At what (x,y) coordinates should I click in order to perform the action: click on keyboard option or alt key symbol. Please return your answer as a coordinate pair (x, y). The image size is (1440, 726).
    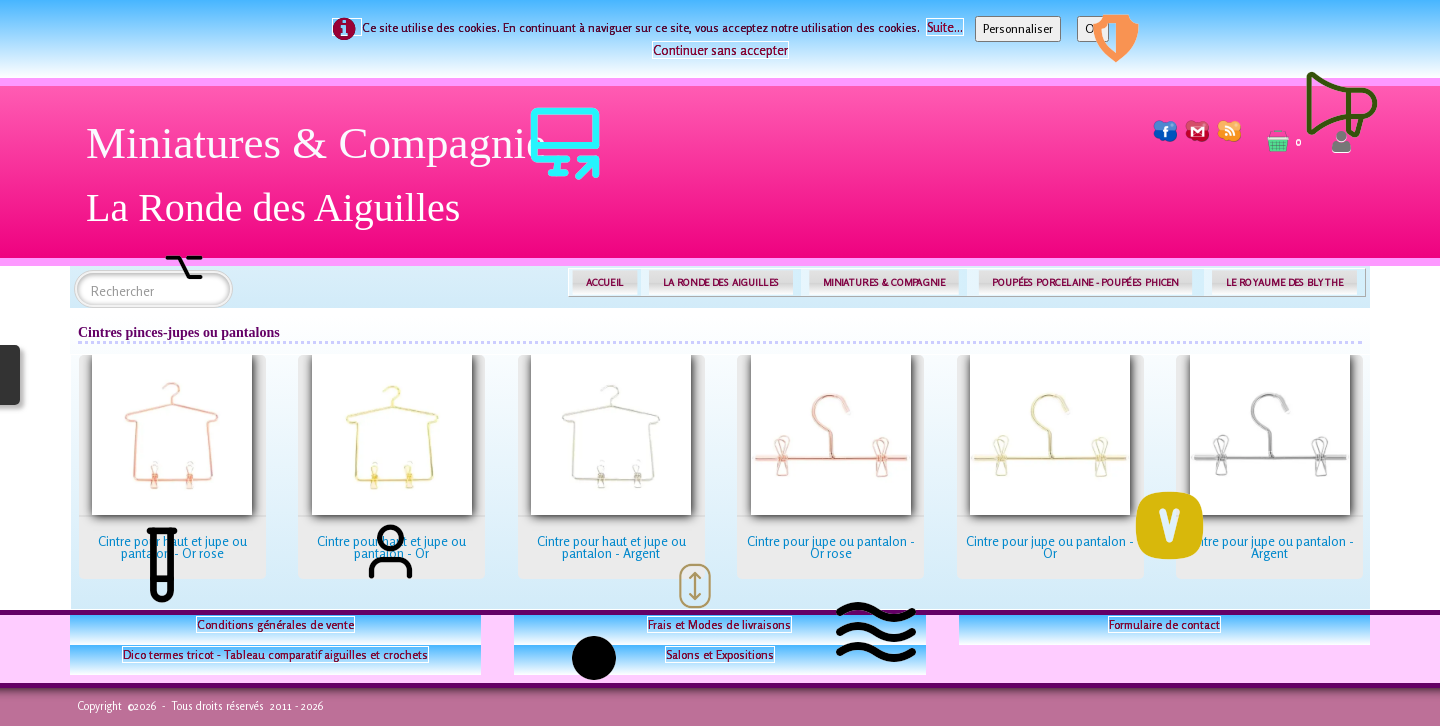
    Looking at the image, I should click on (184, 266).